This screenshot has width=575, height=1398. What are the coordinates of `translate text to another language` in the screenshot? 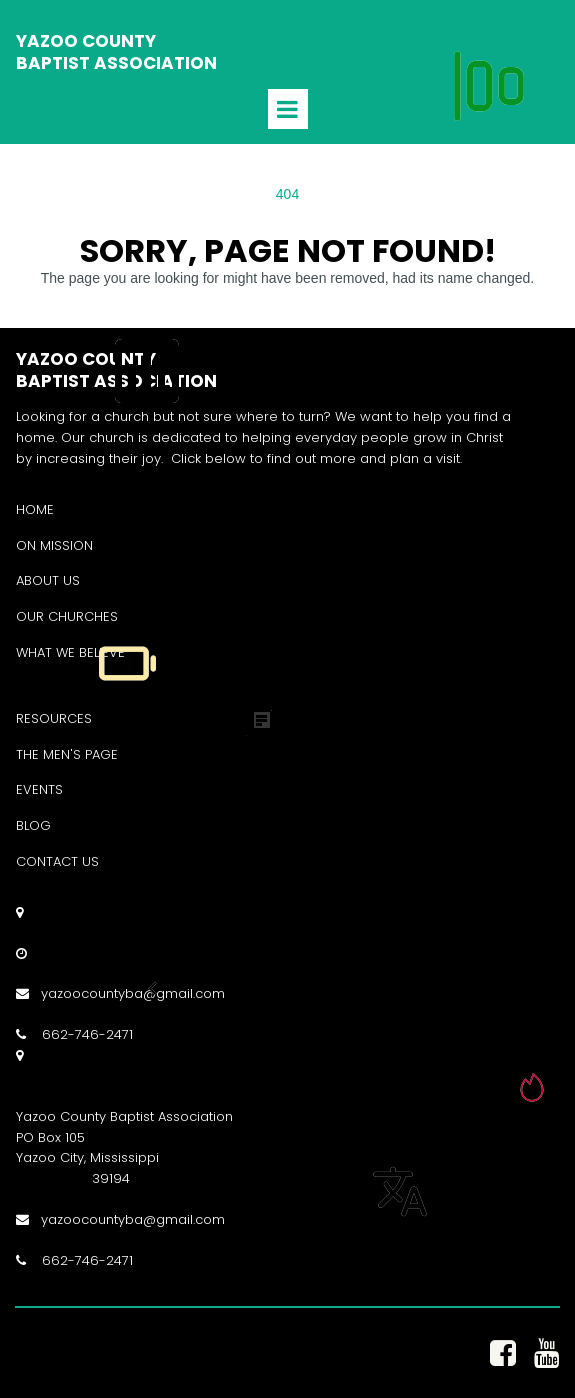 It's located at (400, 1191).